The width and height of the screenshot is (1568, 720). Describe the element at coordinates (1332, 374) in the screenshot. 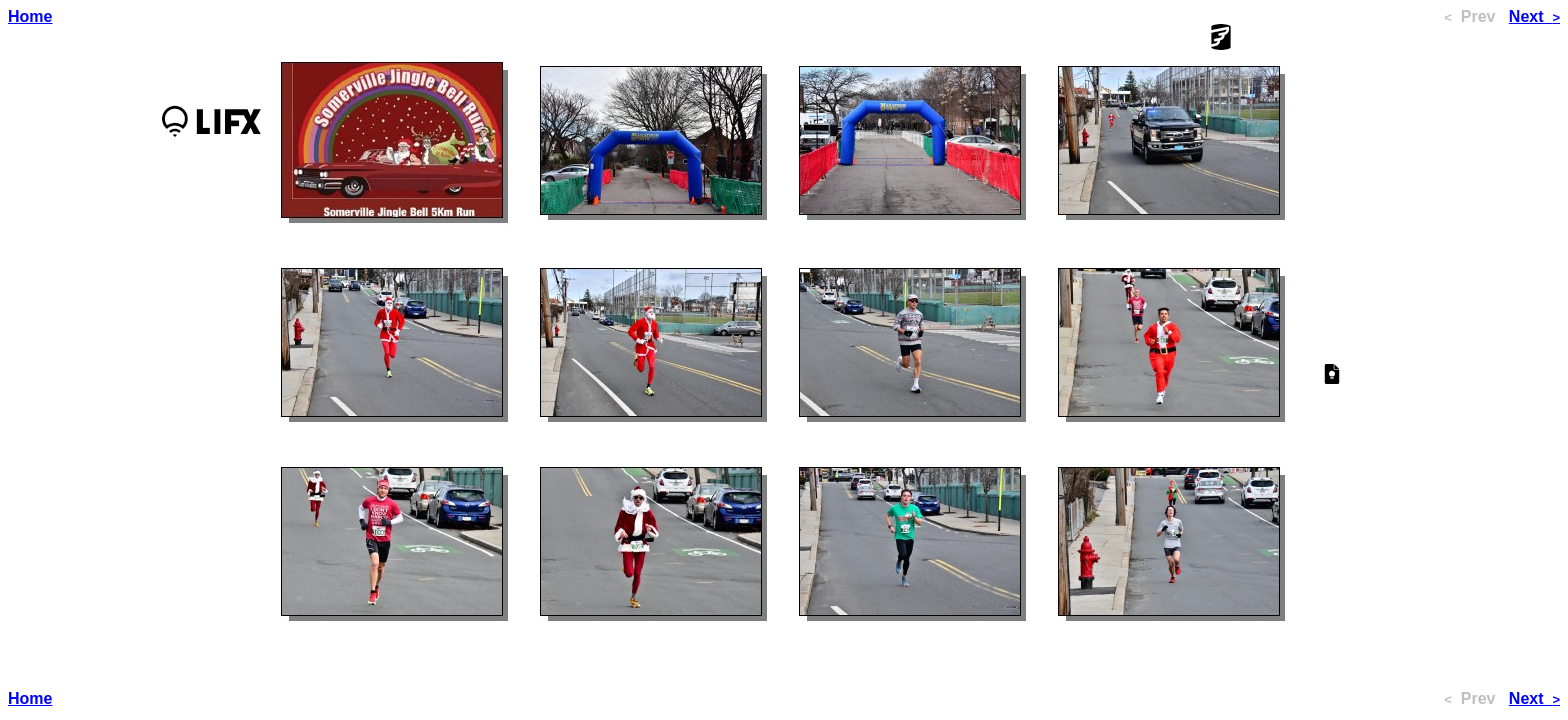

I see `open google keep app` at that location.